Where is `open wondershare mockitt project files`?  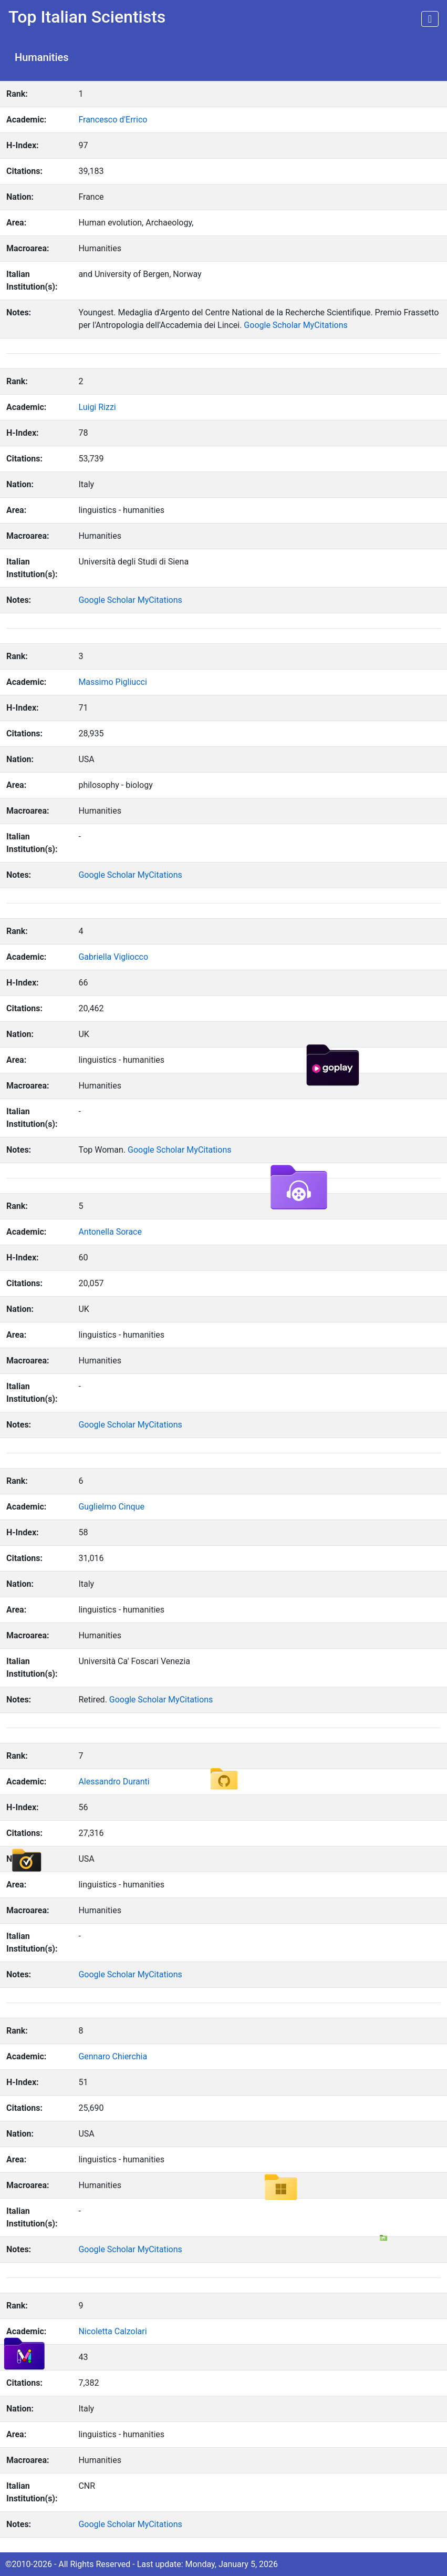 open wondershare mockitt project files is located at coordinates (24, 2355).